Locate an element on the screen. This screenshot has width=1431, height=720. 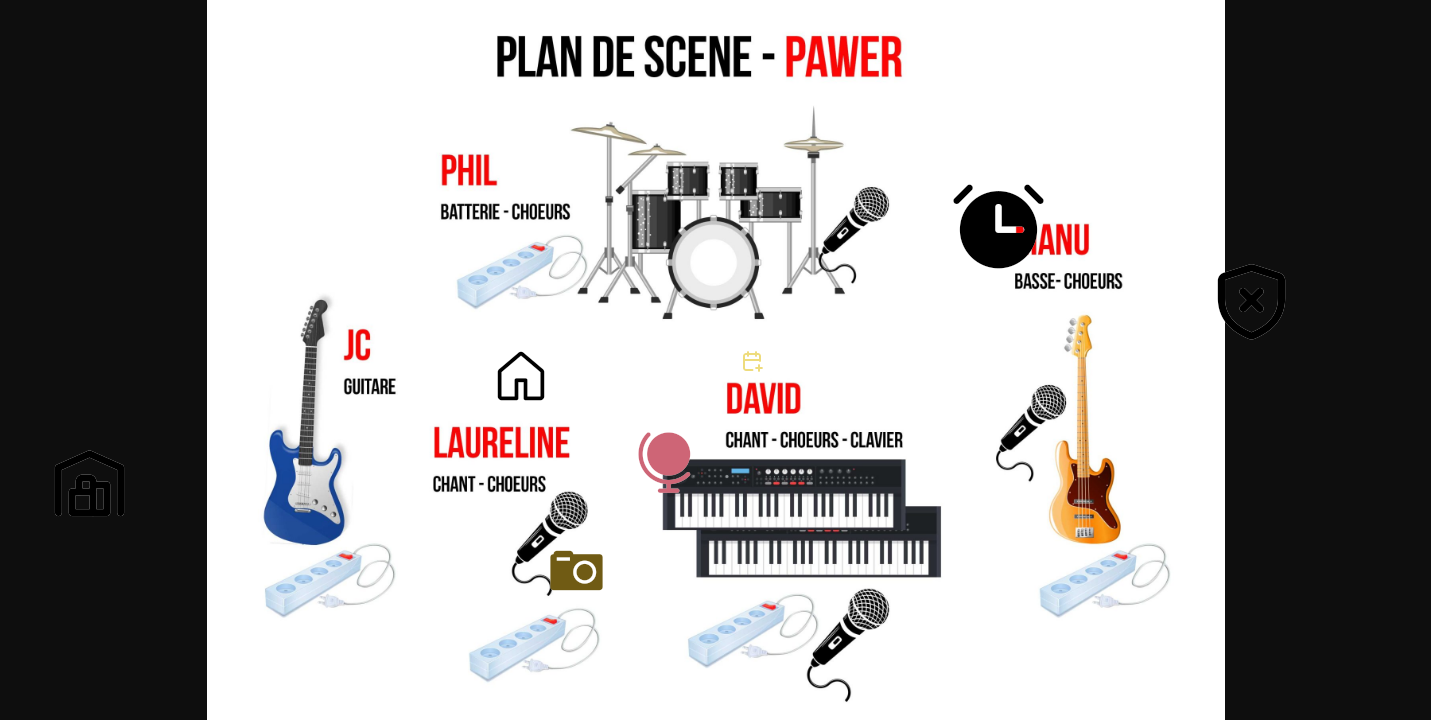
add a new event to calendar is located at coordinates (752, 361).